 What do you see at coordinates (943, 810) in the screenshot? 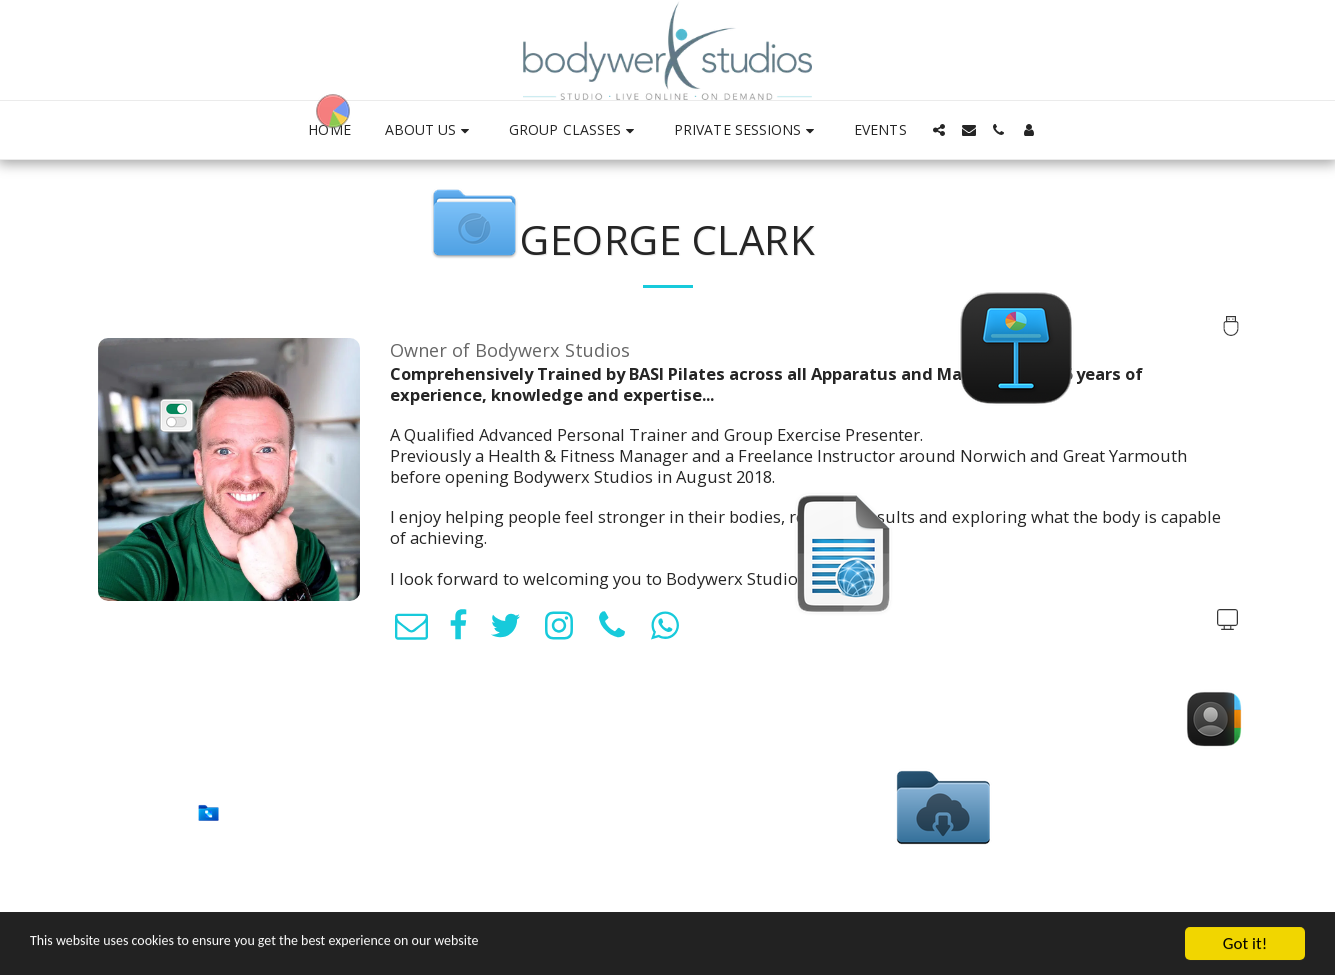
I see `open downloads folder` at bounding box center [943, 810].